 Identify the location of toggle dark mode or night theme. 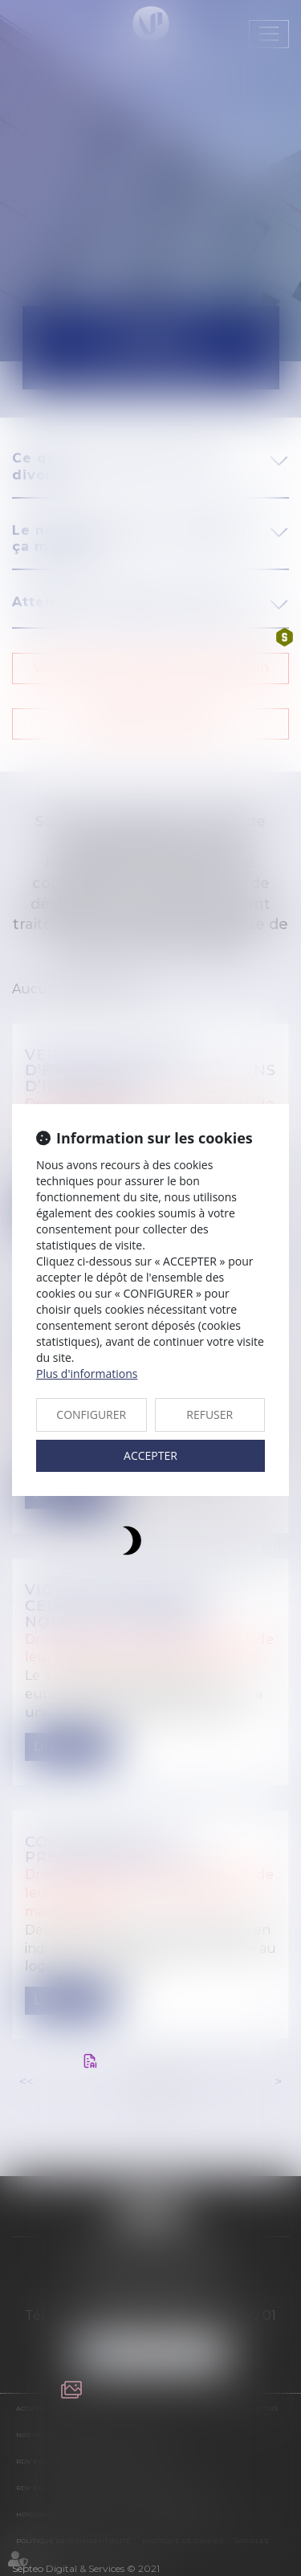
(131, 1540).